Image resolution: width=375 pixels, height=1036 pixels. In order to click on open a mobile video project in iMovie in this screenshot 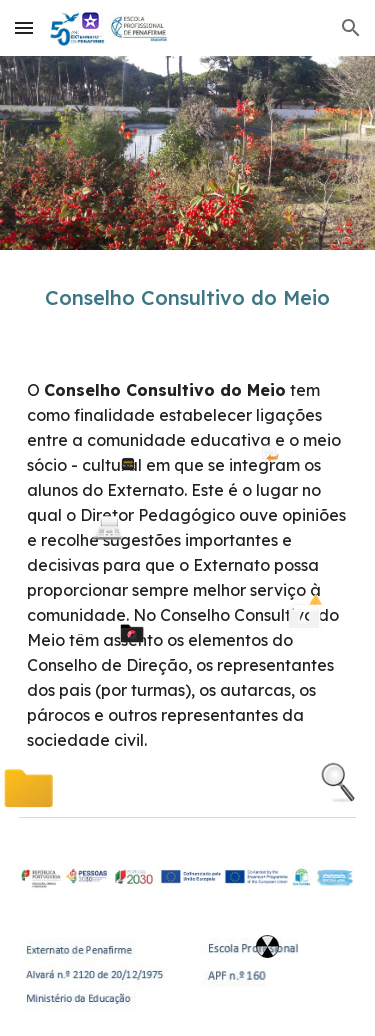, I will do `click(90, 21)`.